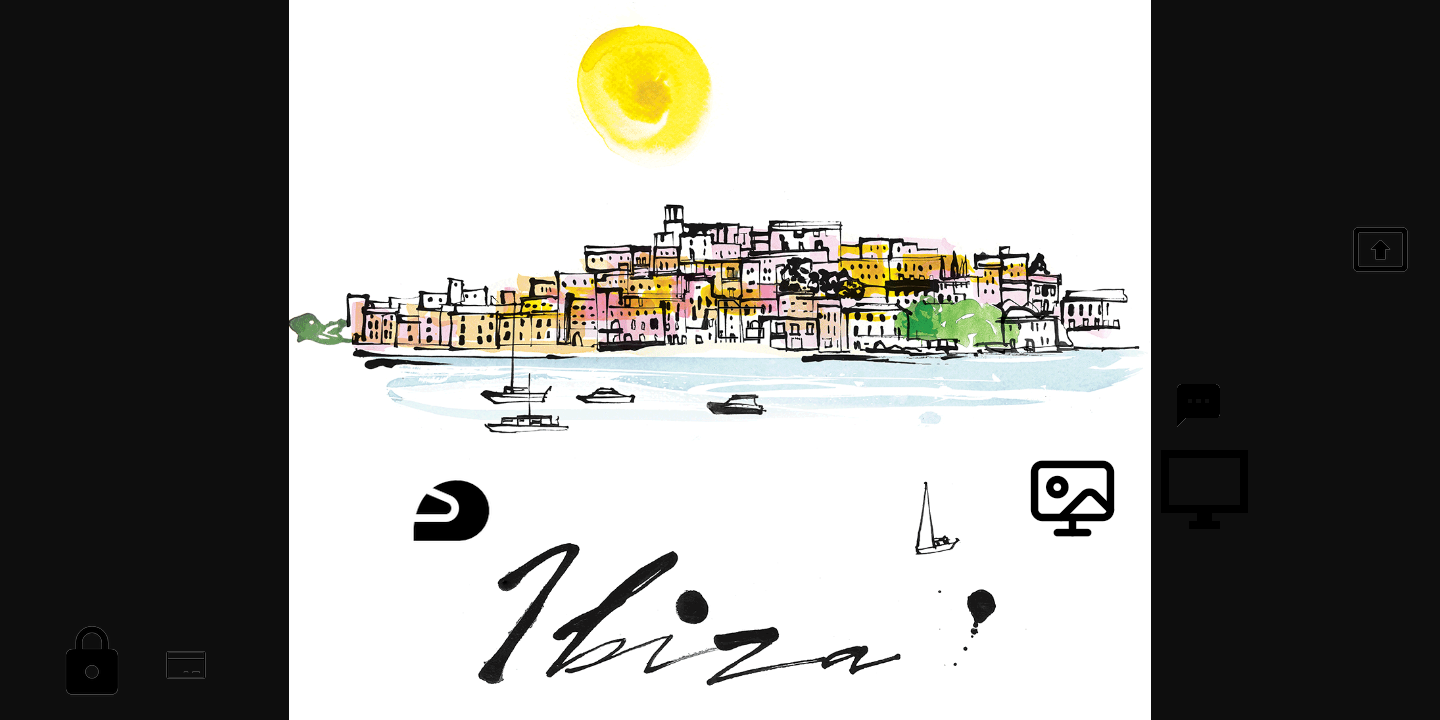 Image resolution: width=1440 pixels, height=720 pixels. I want to click on access motorsports or racing content, so click(451, 510).